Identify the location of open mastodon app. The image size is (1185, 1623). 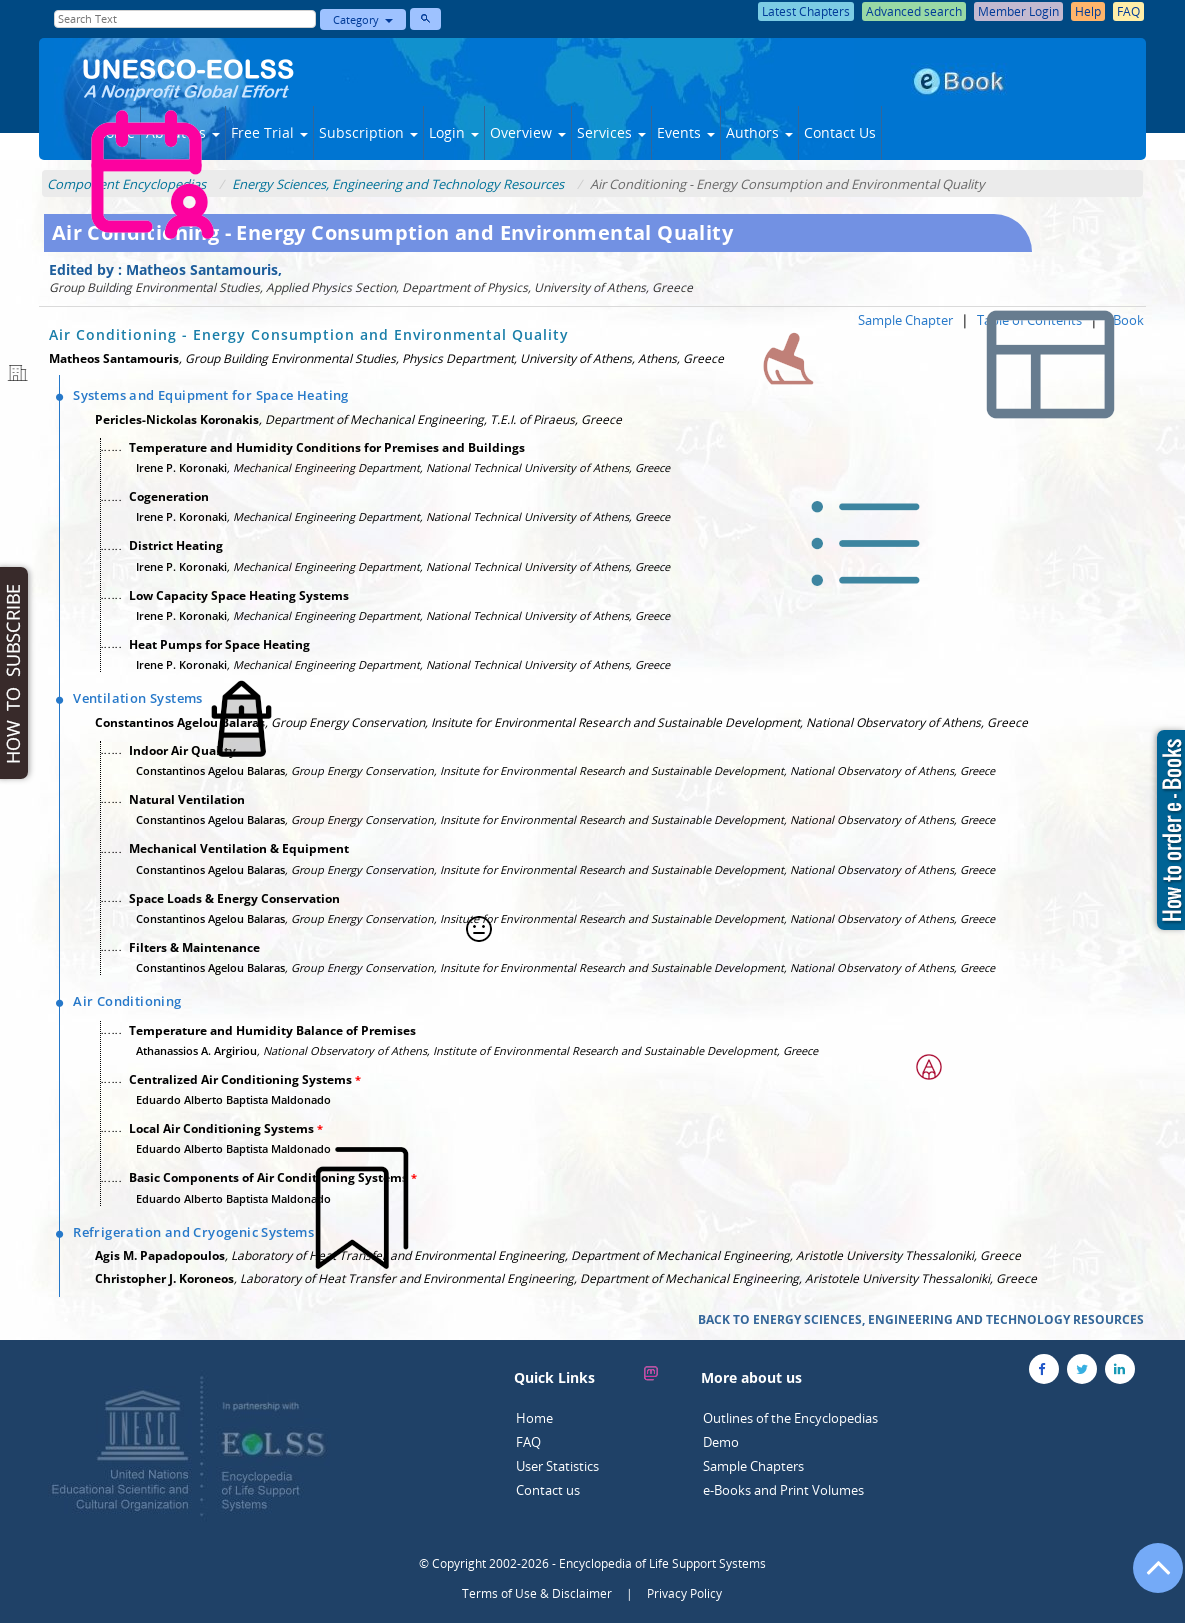
(651, 1373).